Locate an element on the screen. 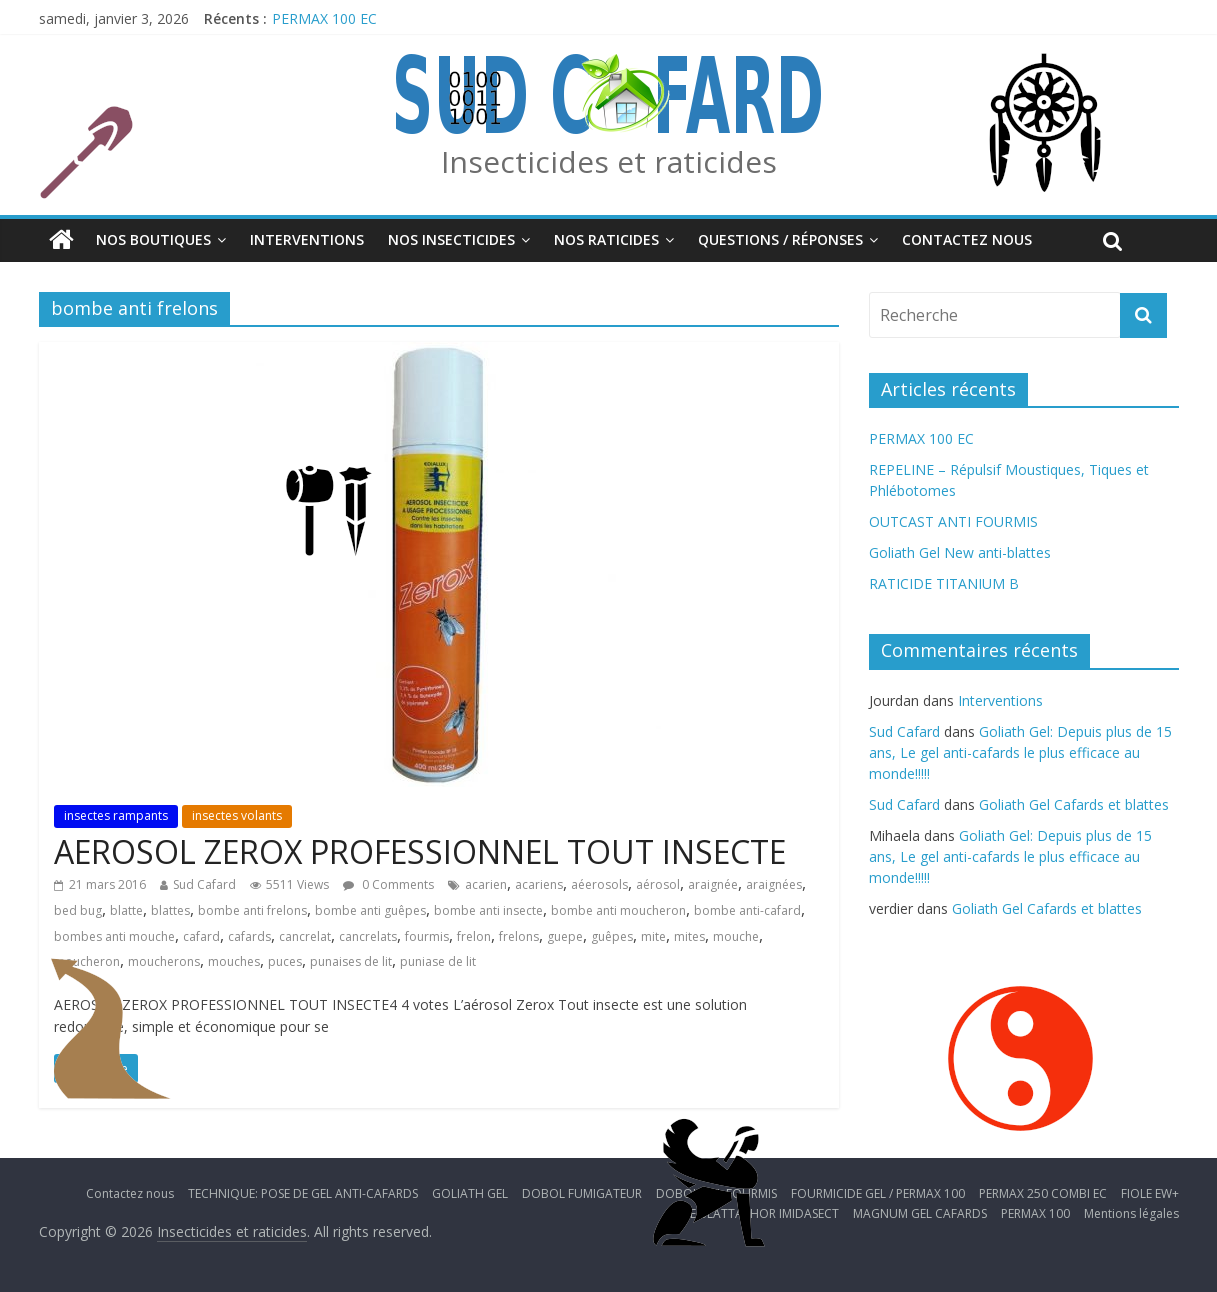  equip digging or excavation tool is located at coordinates (86, 154).